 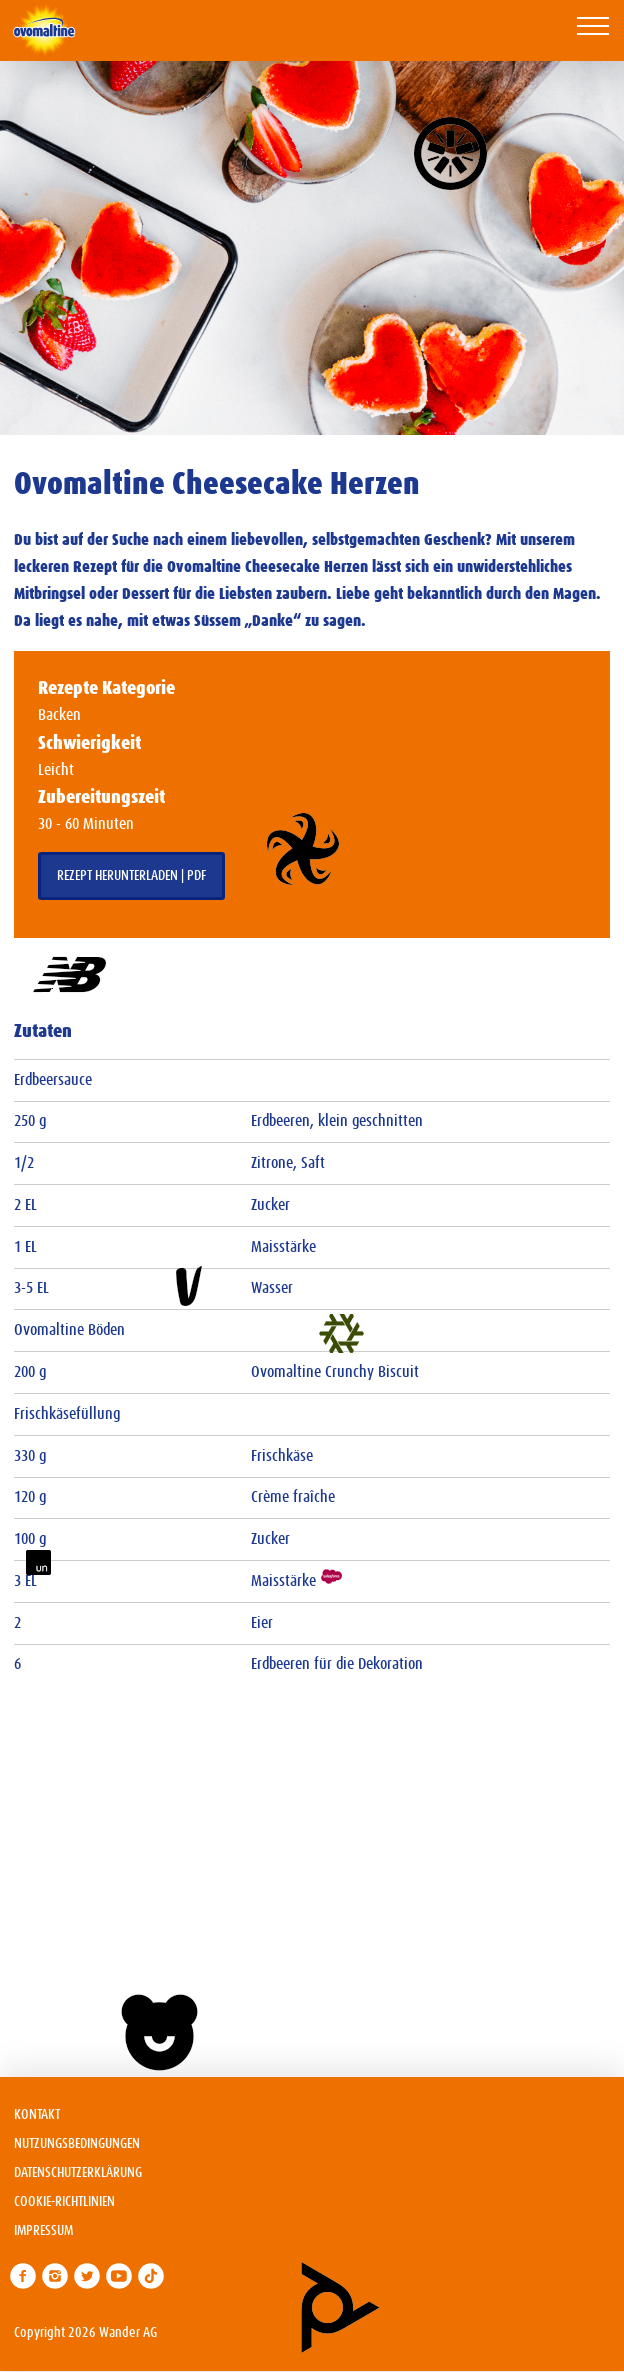 What do you see at coordinates (450, 153) in the screenshot?
I see `jasmine testing framework logo` at bounding box center [450, 153].